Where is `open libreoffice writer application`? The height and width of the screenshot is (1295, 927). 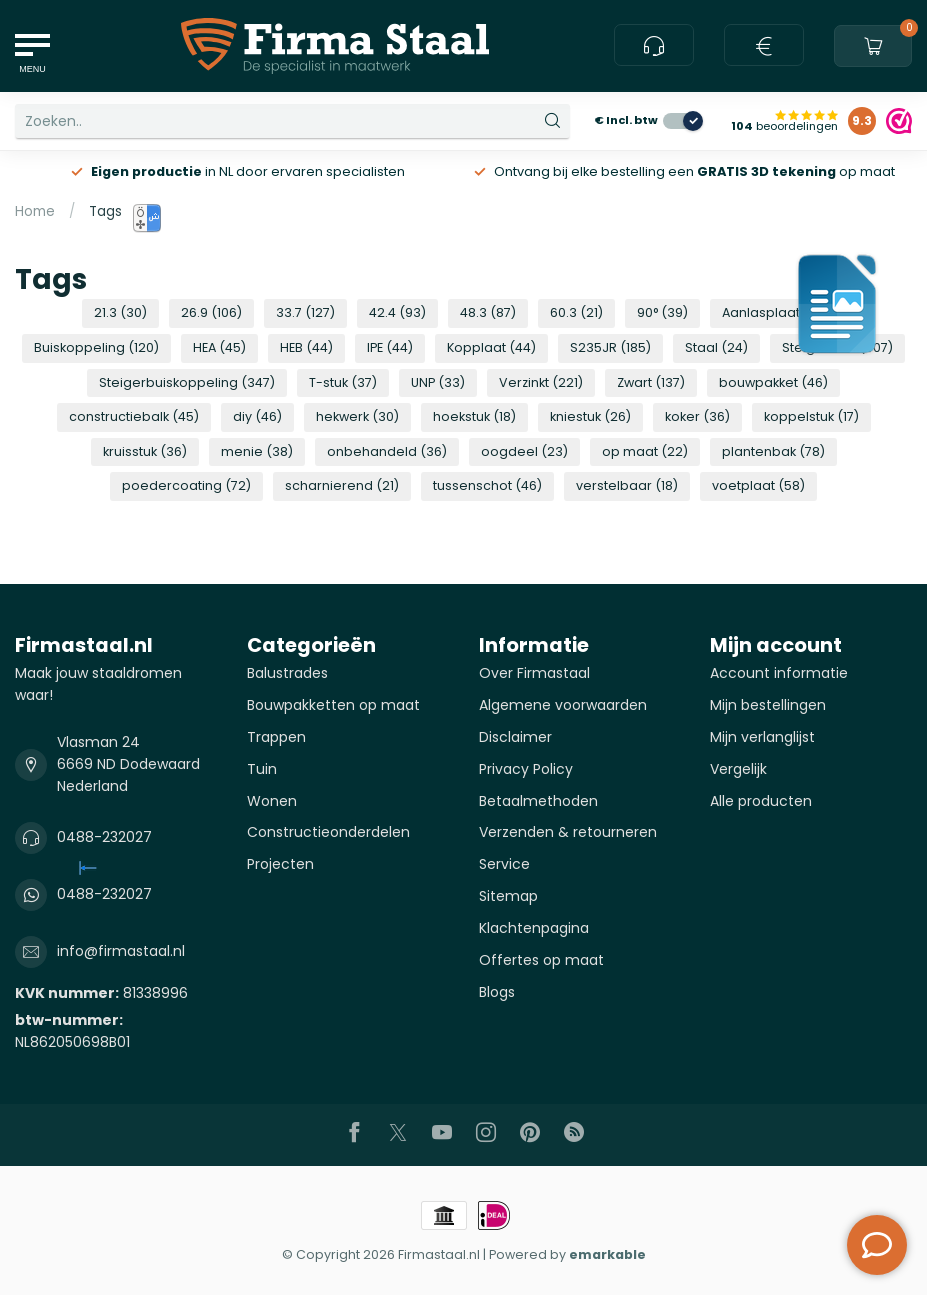
open libreoffice writer application is located at coordinates (837, 304).